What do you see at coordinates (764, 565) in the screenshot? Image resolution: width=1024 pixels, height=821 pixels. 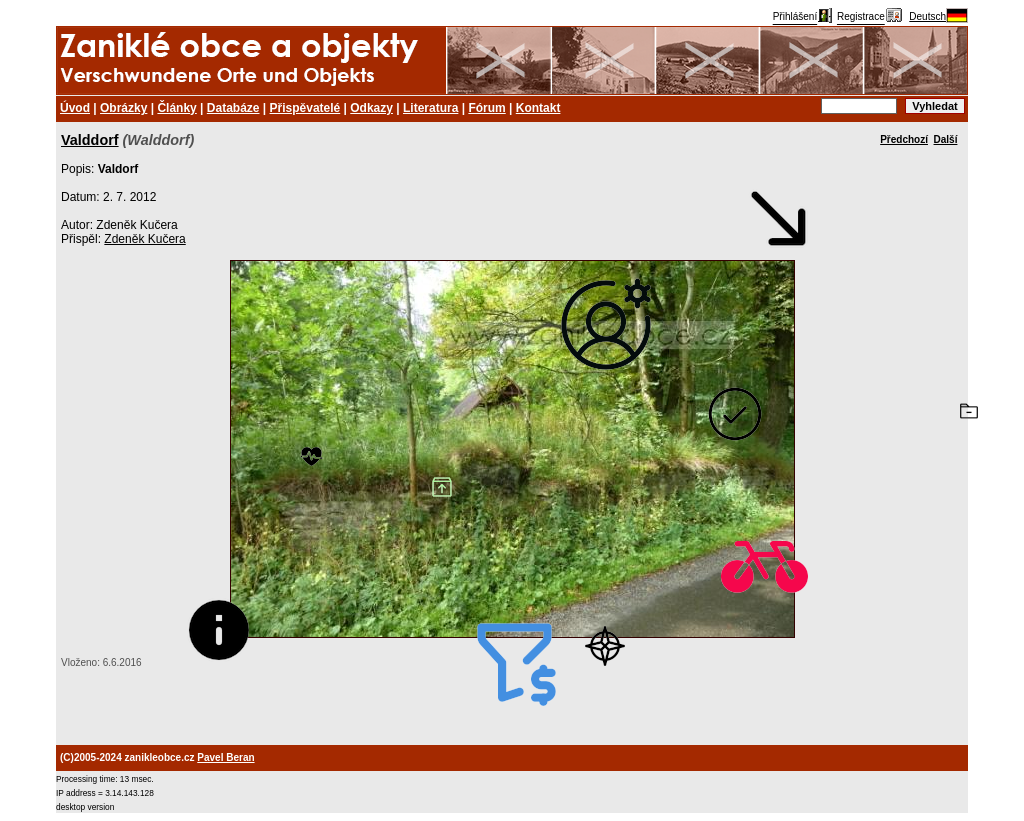 I see `select bicycle as transportation mode` at bounding box center [764, 565].